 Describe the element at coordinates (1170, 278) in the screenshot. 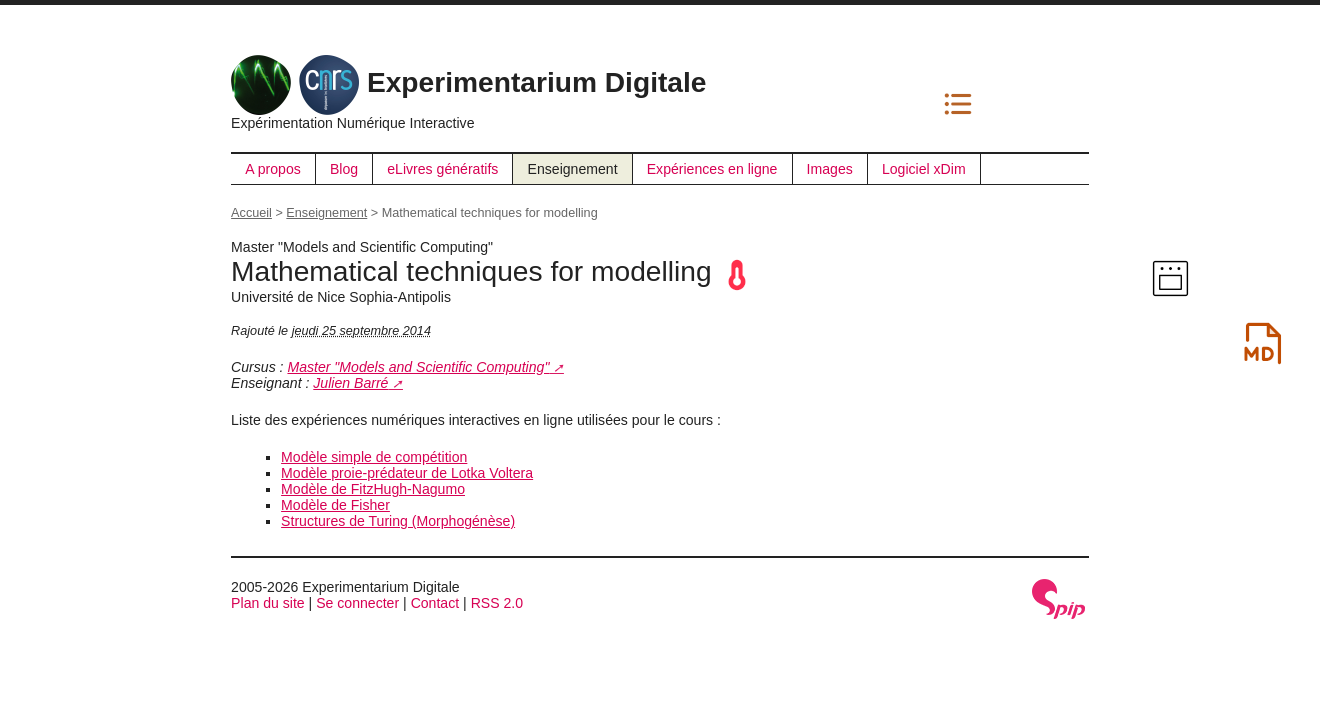

I see `access oven or cooking appliance controls` at that location.